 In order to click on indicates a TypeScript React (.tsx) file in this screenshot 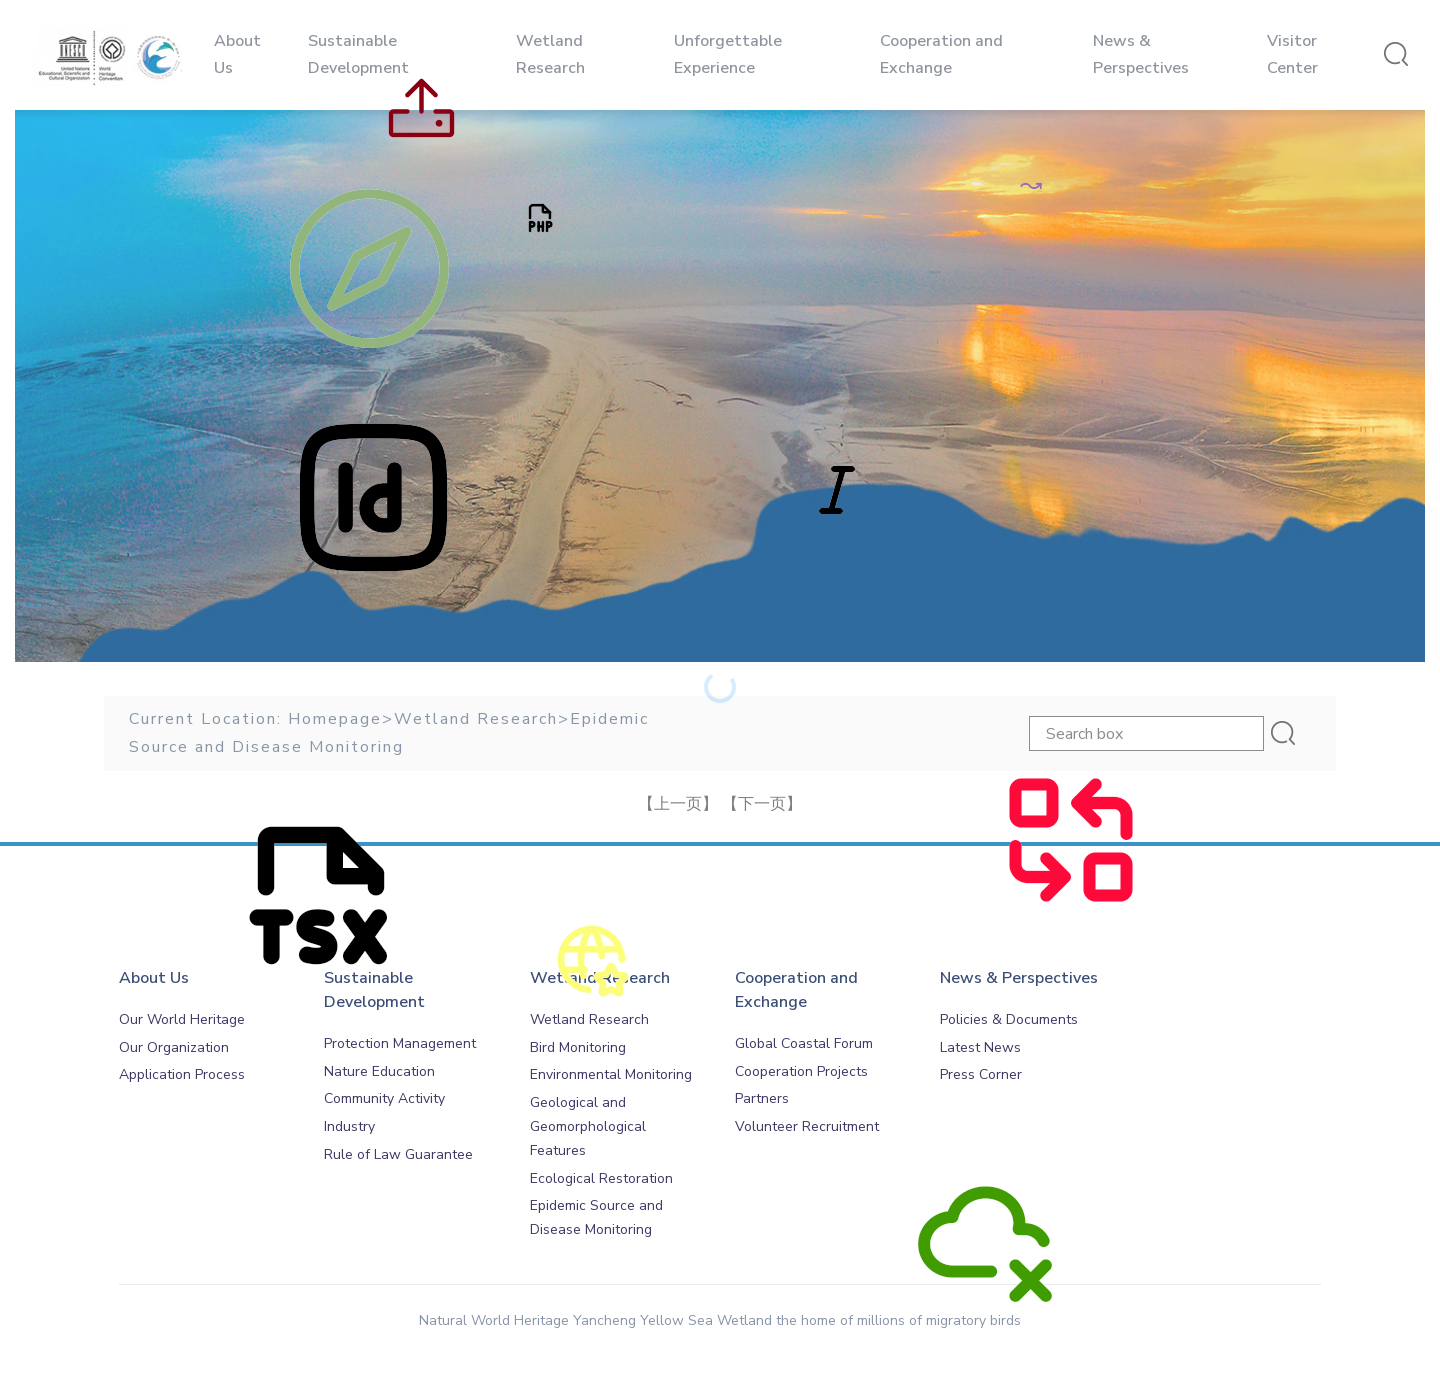, I will do `click(321, 901)`.